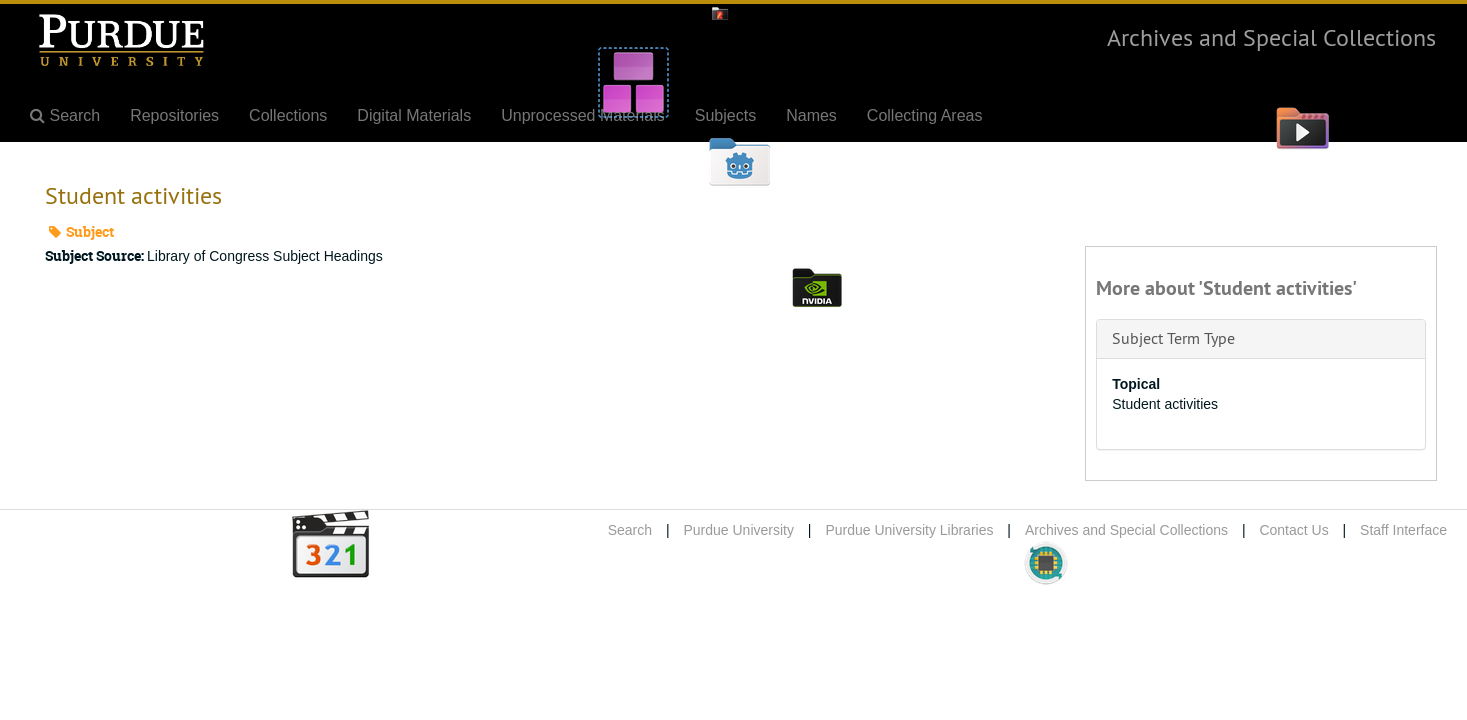 The image size is (1467, 720). What do you see at coordinates (739, 163) in the screenshot?
I see `folder containing godot engine project files` at bounding box center [739, 163].